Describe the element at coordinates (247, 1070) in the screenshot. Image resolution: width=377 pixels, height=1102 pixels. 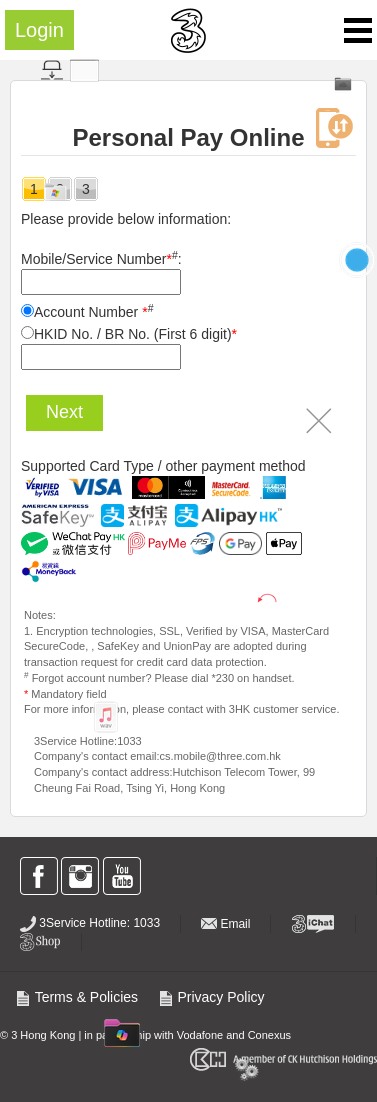
I see `run a system process or script` at that location.